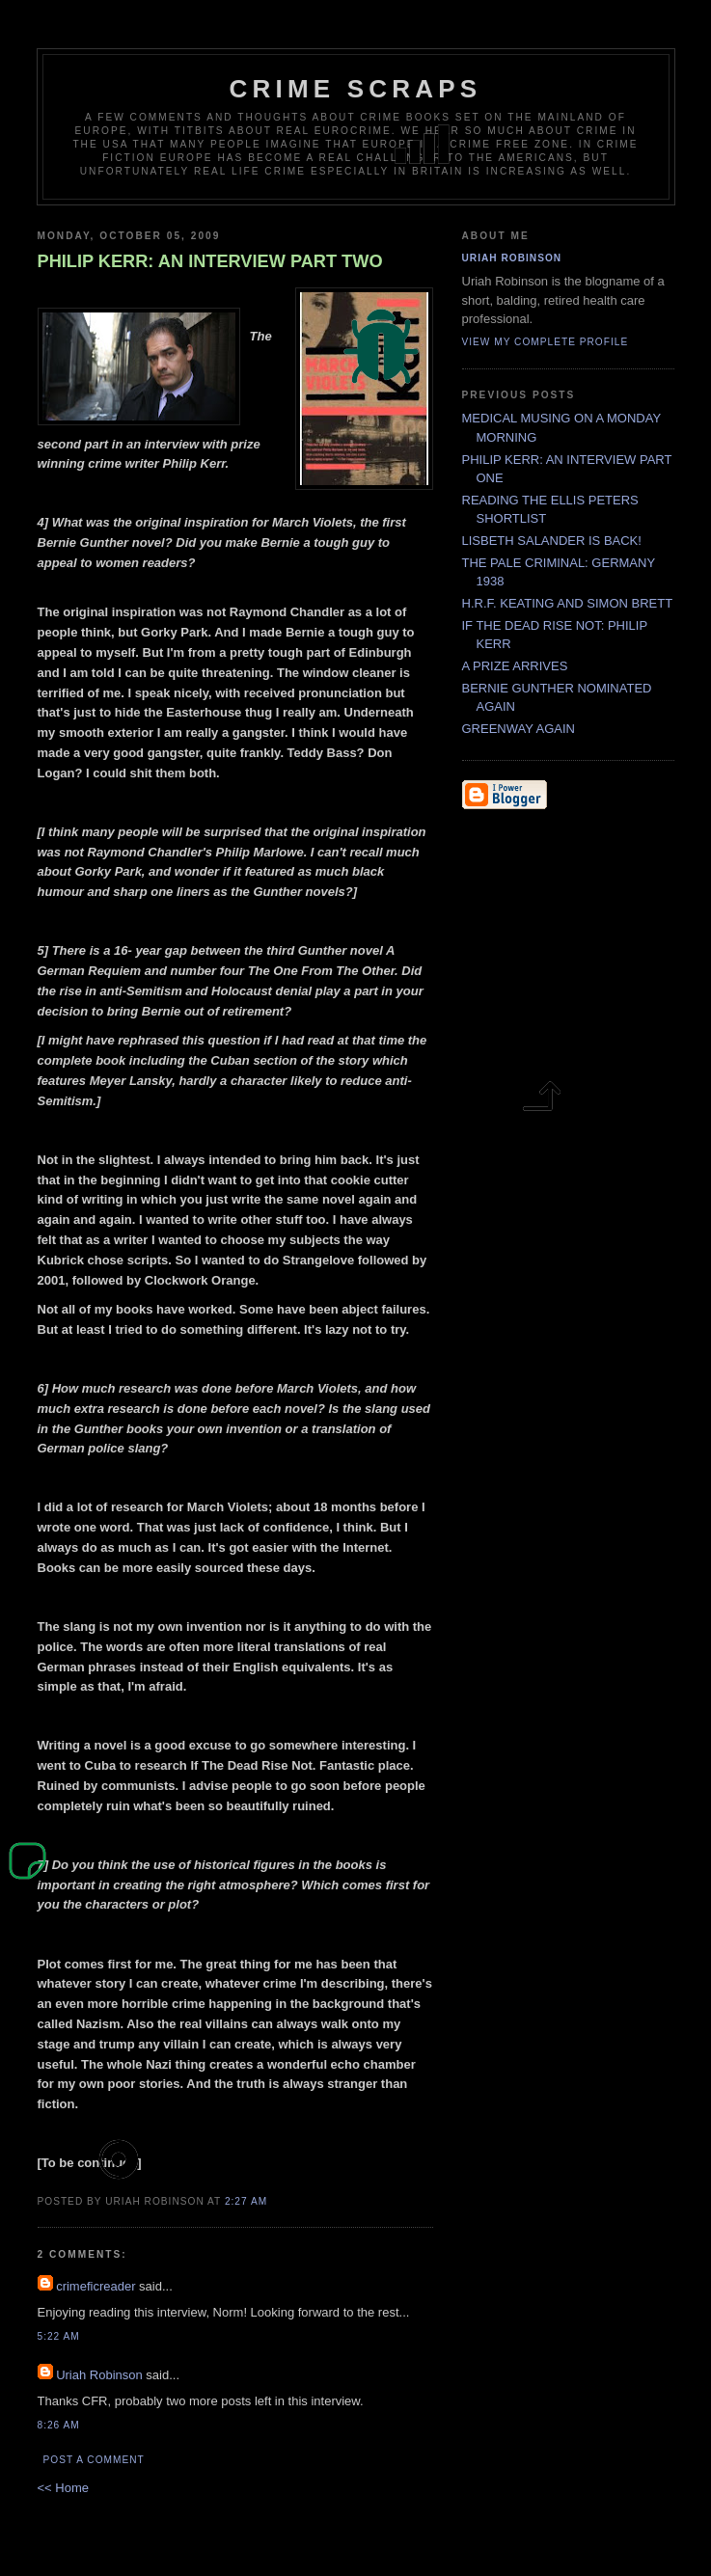 The image size is (711, 2576). What do you see at coordinates (381, 346) in the screenshot?
I see `report a bug or issue` at bounding box center [381, 346].